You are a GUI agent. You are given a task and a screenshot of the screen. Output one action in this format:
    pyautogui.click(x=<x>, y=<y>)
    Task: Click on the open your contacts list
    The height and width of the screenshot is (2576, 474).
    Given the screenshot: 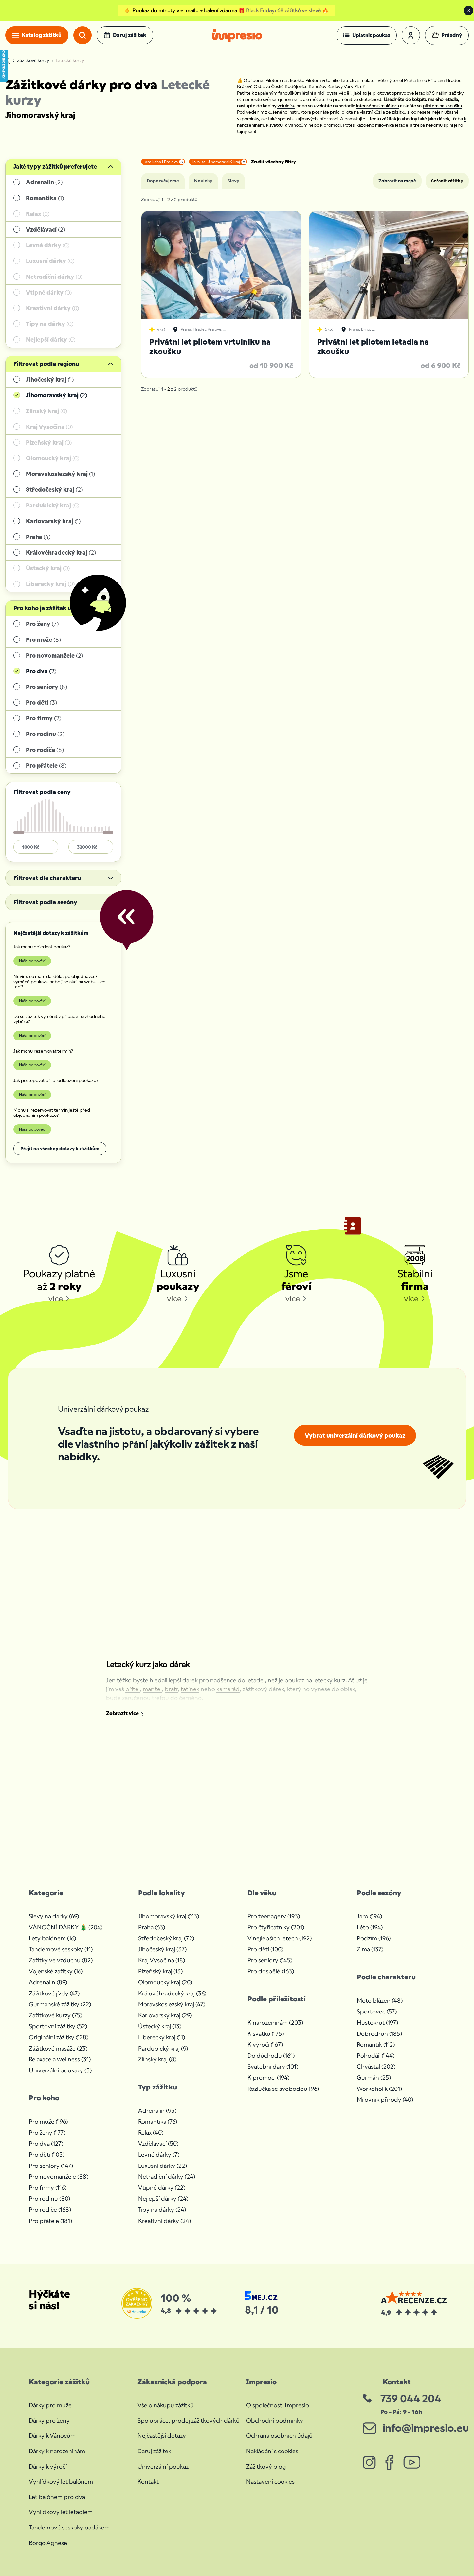 What is the action you would take?
    pyautogui.click(x=353, y=1226)
    